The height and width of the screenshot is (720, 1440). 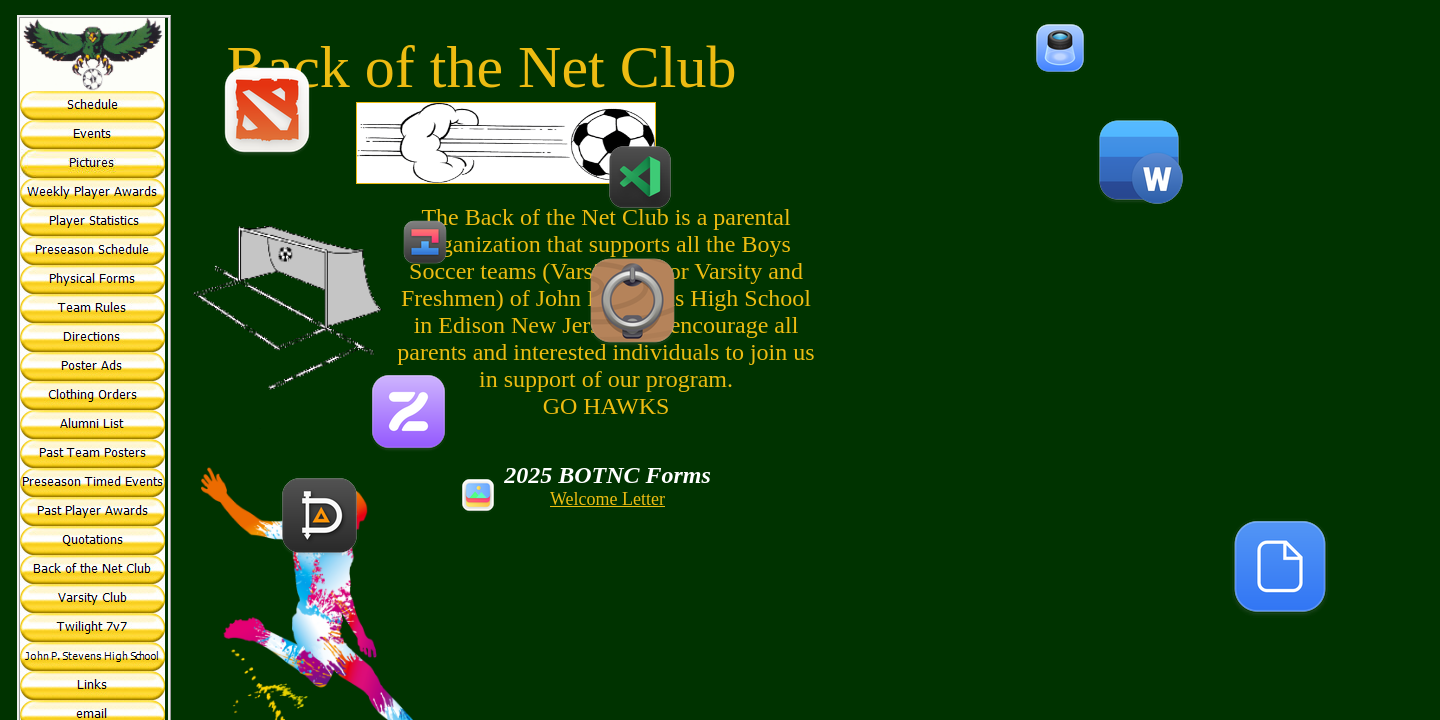 What do you see at coordinates (425, 242) in the screenshot?
I see `launch quadrapassel tetris-style puzzle game` at bounding box center [425, 242].